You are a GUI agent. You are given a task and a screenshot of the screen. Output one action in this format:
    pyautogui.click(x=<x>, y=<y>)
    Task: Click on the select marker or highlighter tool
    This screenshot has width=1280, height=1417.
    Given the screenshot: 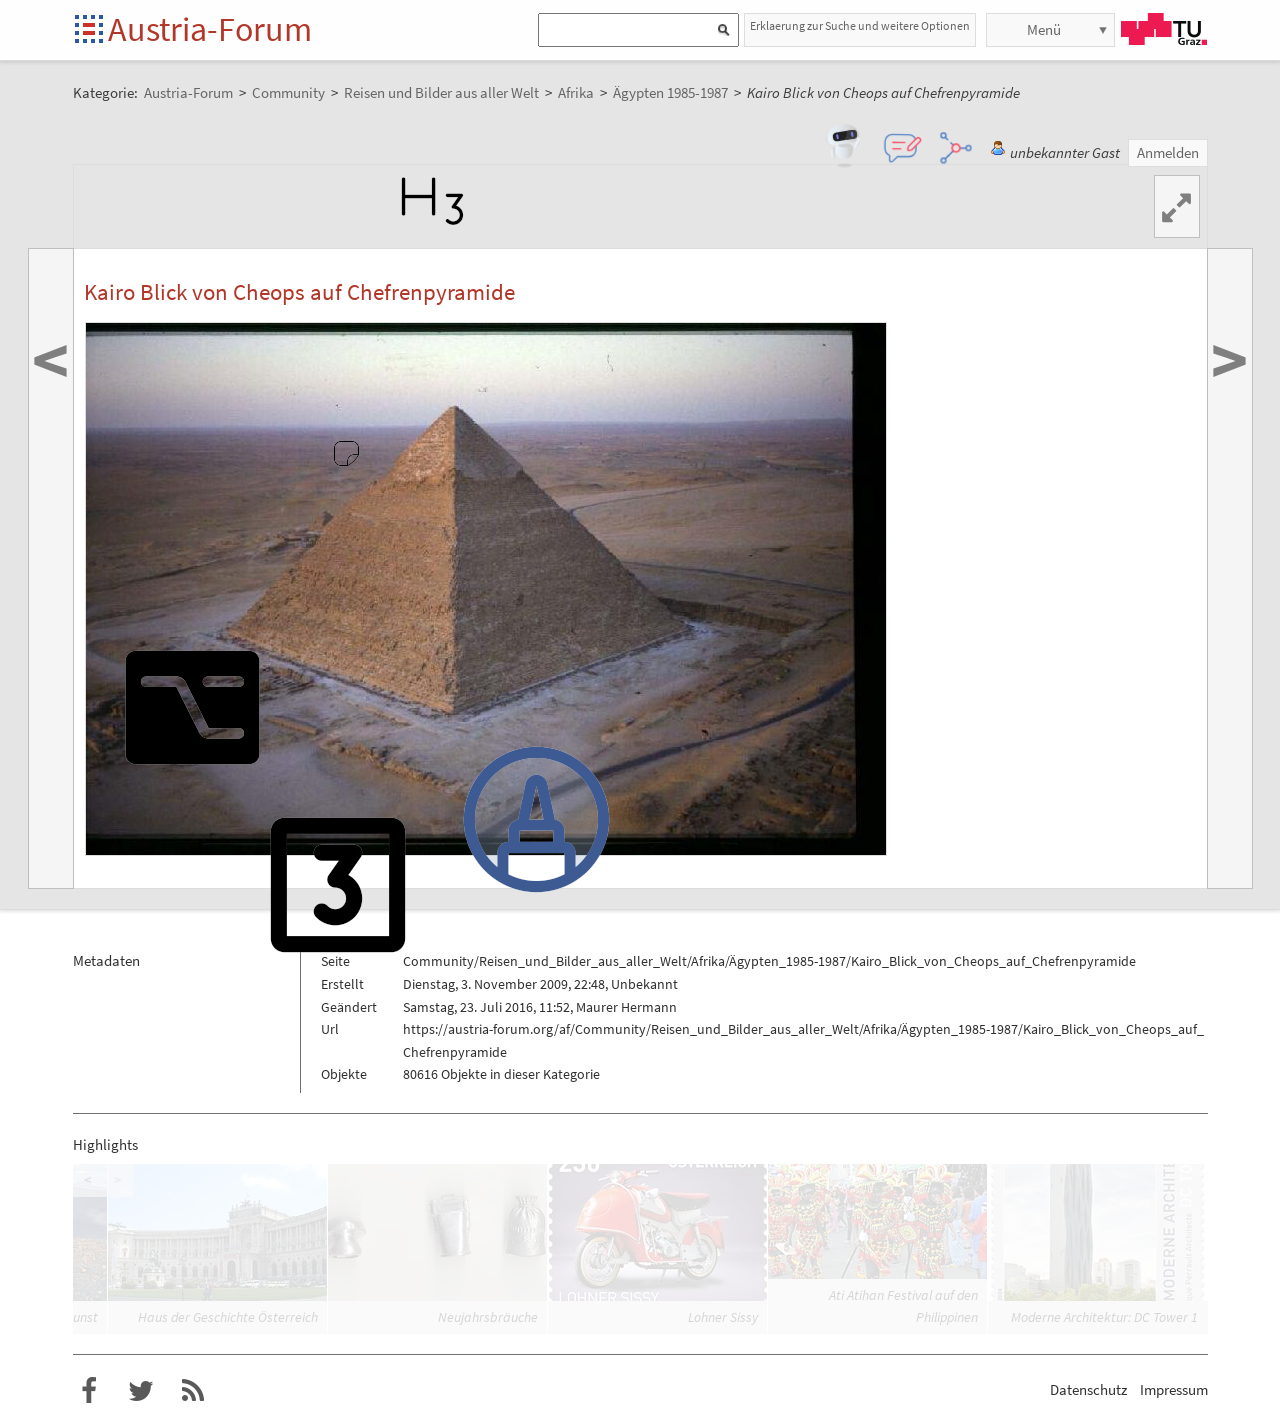 What is the action you would take?
    pyautogui.click(x=536, y=819)
    